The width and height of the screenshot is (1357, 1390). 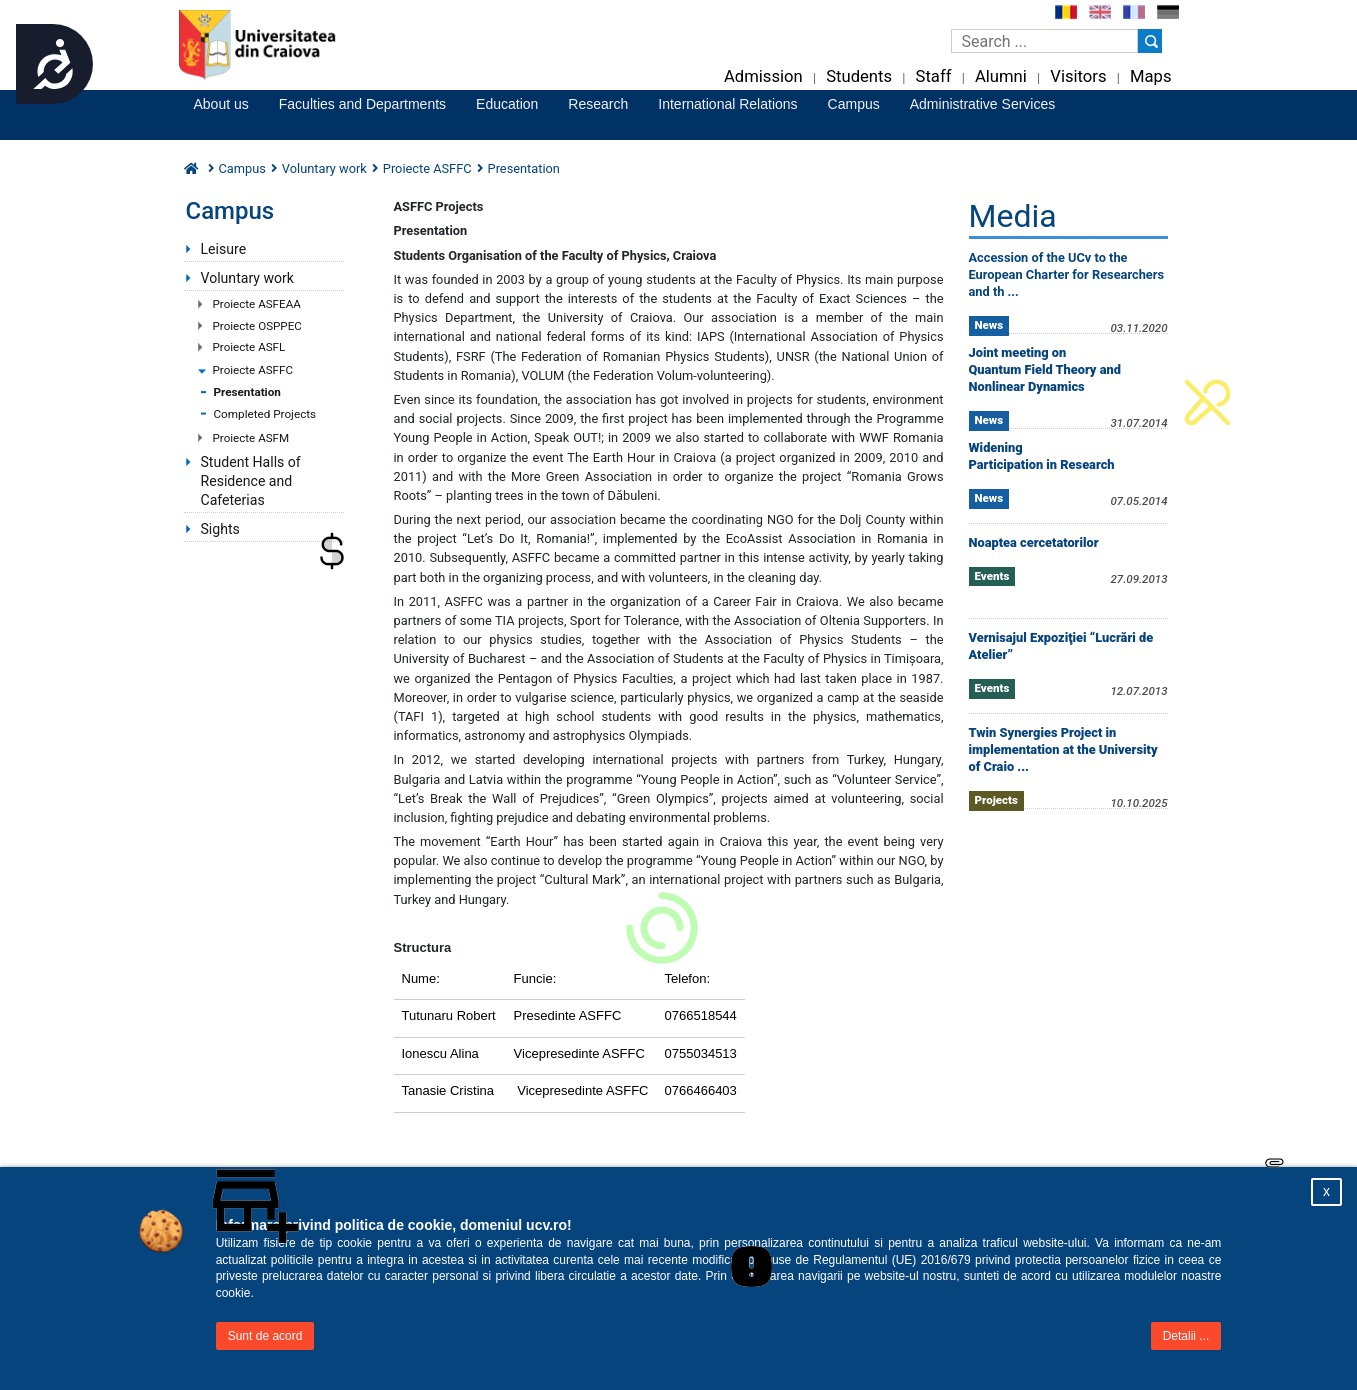 I want to click on add a new business location, so click(x=255, y=1200).